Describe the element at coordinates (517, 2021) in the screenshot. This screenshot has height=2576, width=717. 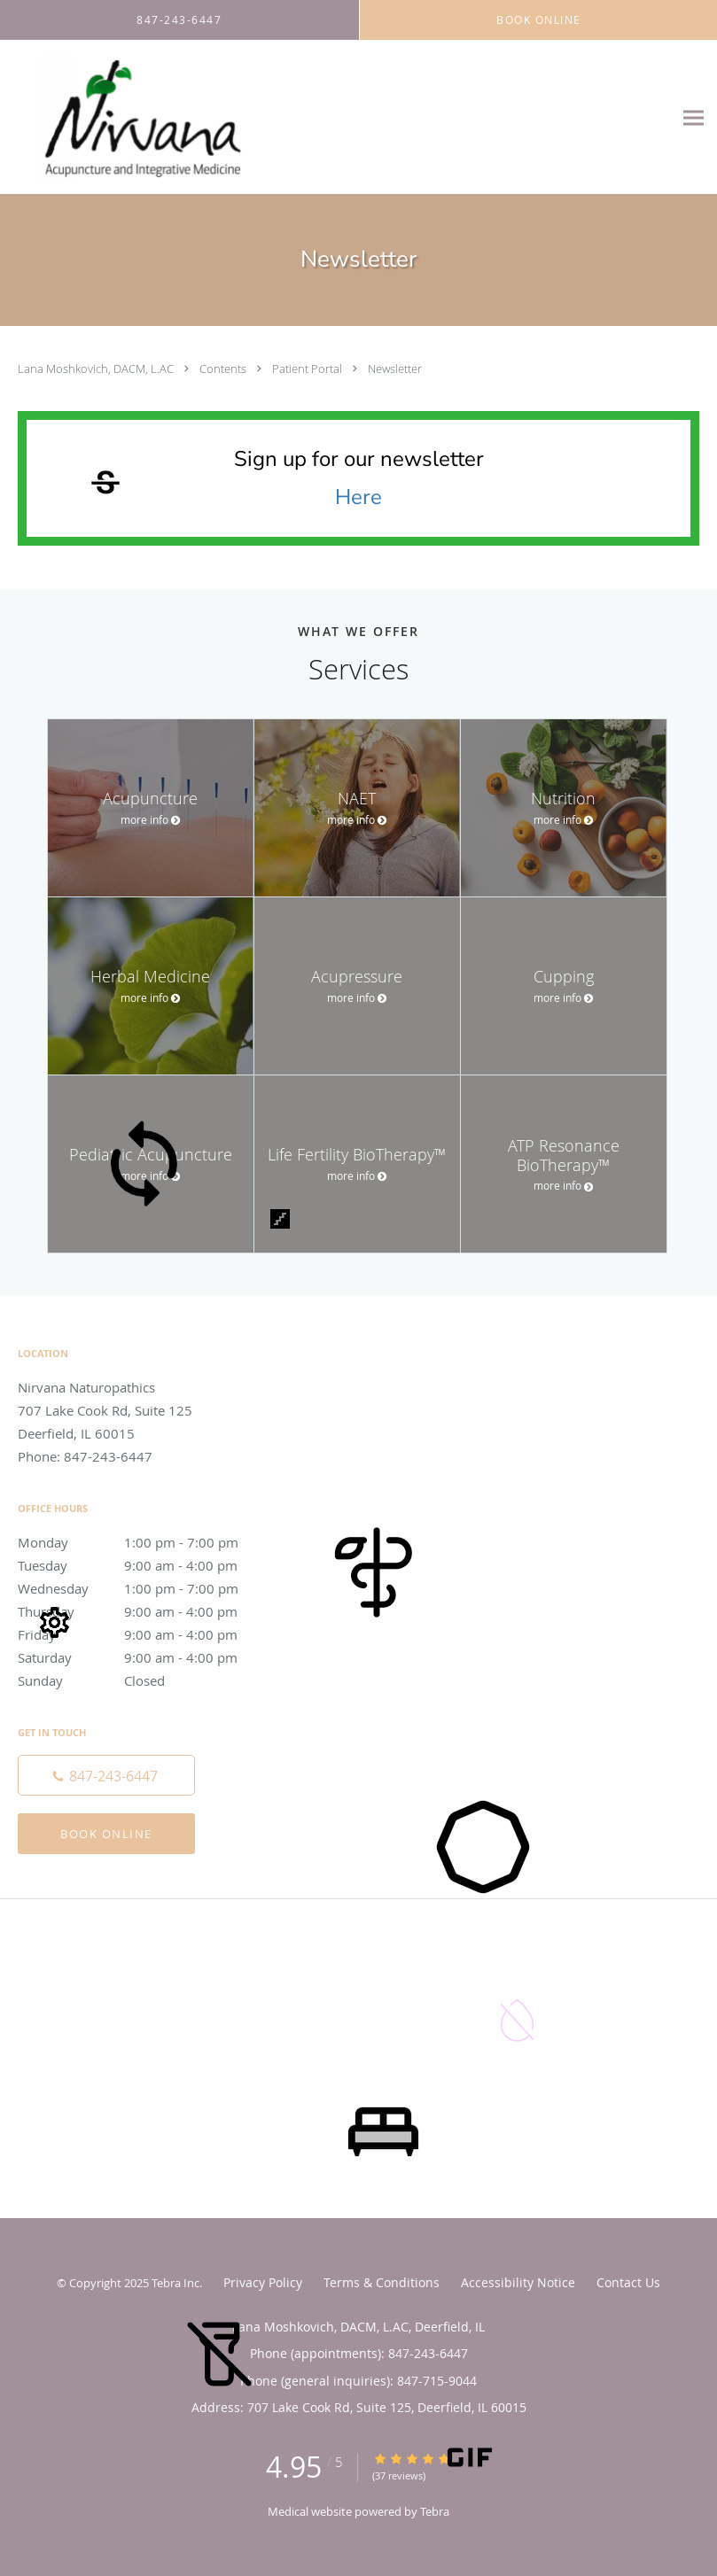
I see `disable water or liquid detection` at that location.